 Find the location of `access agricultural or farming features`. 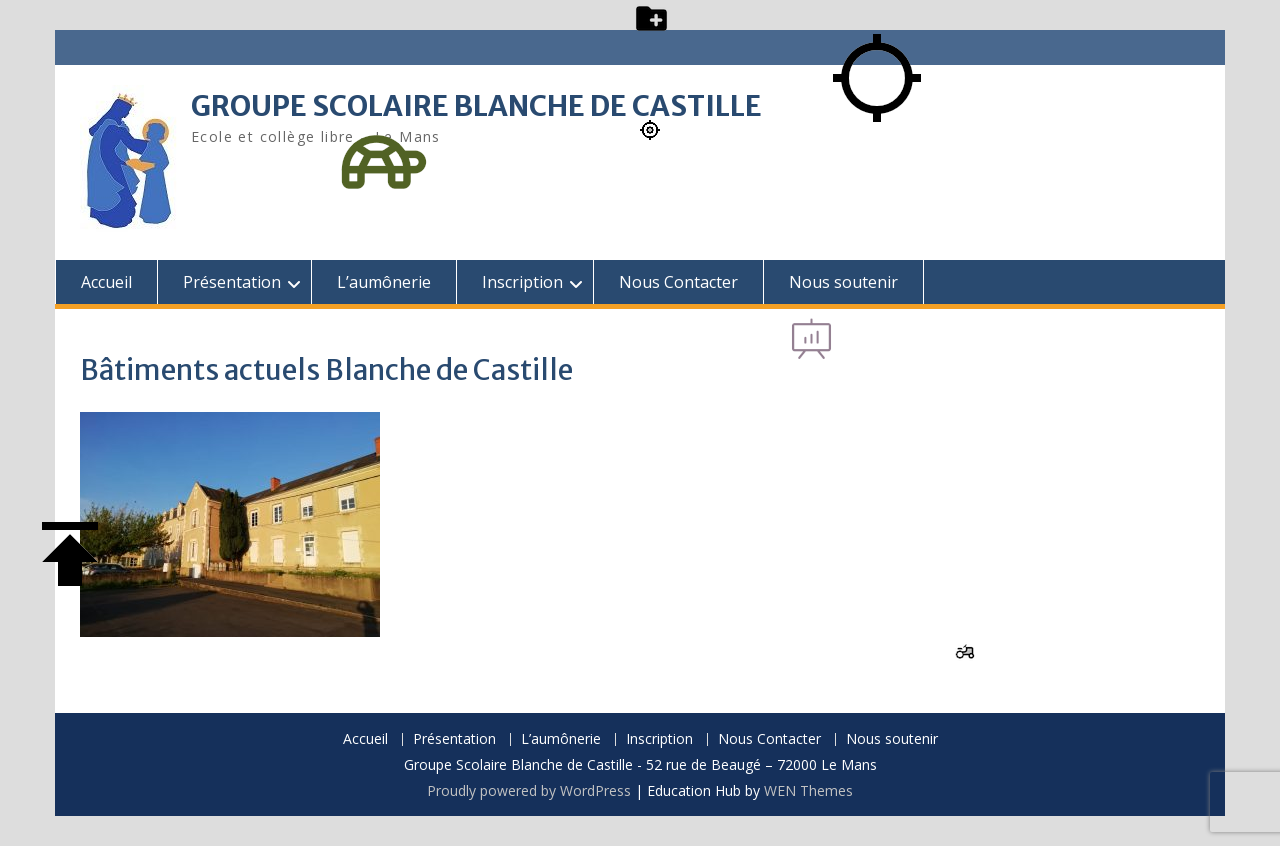

access agricultural or farming features is located at coordinates (965, 652).